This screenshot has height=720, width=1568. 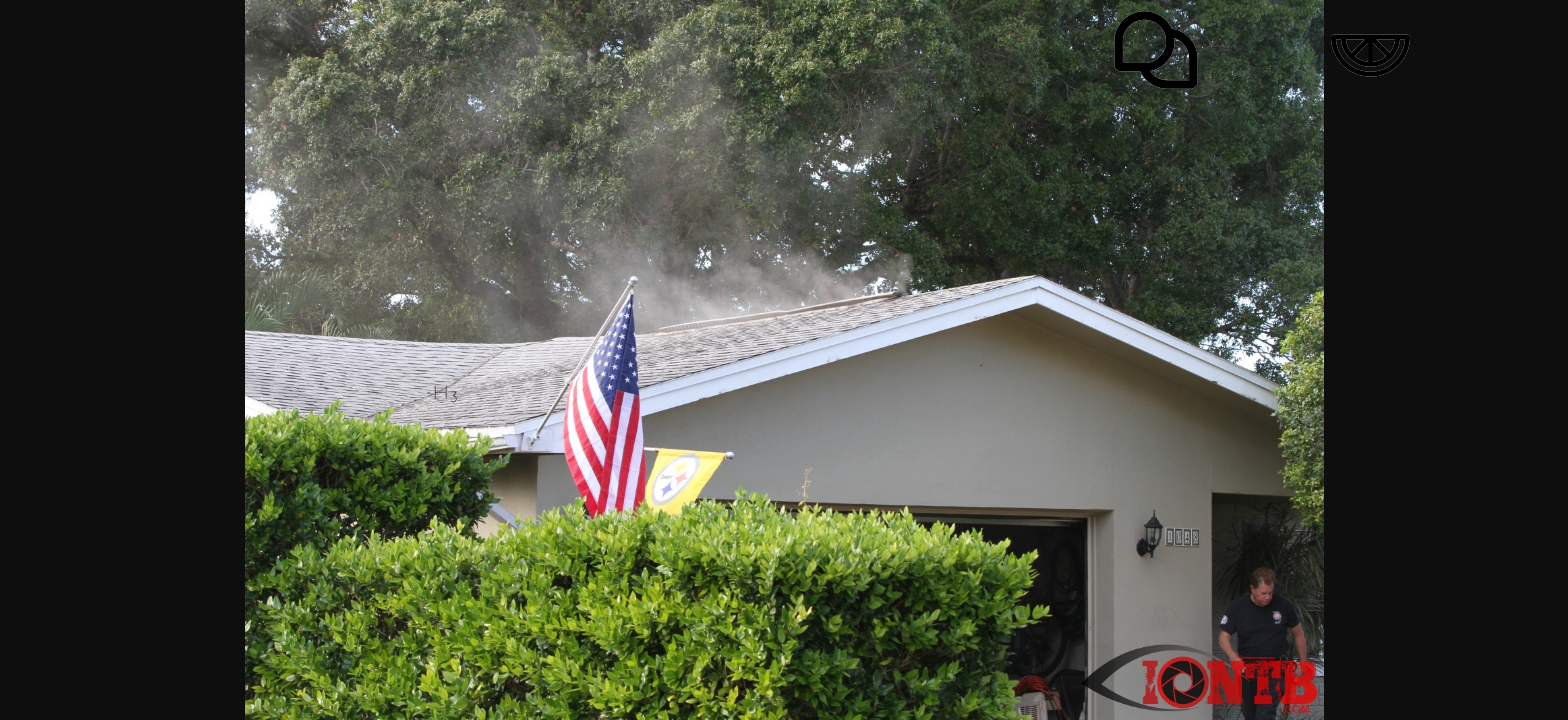 What do you see at coordinates (444, 393) in the screenshot?
I see `format text as heading level 3` at bounding box center [444, 393].